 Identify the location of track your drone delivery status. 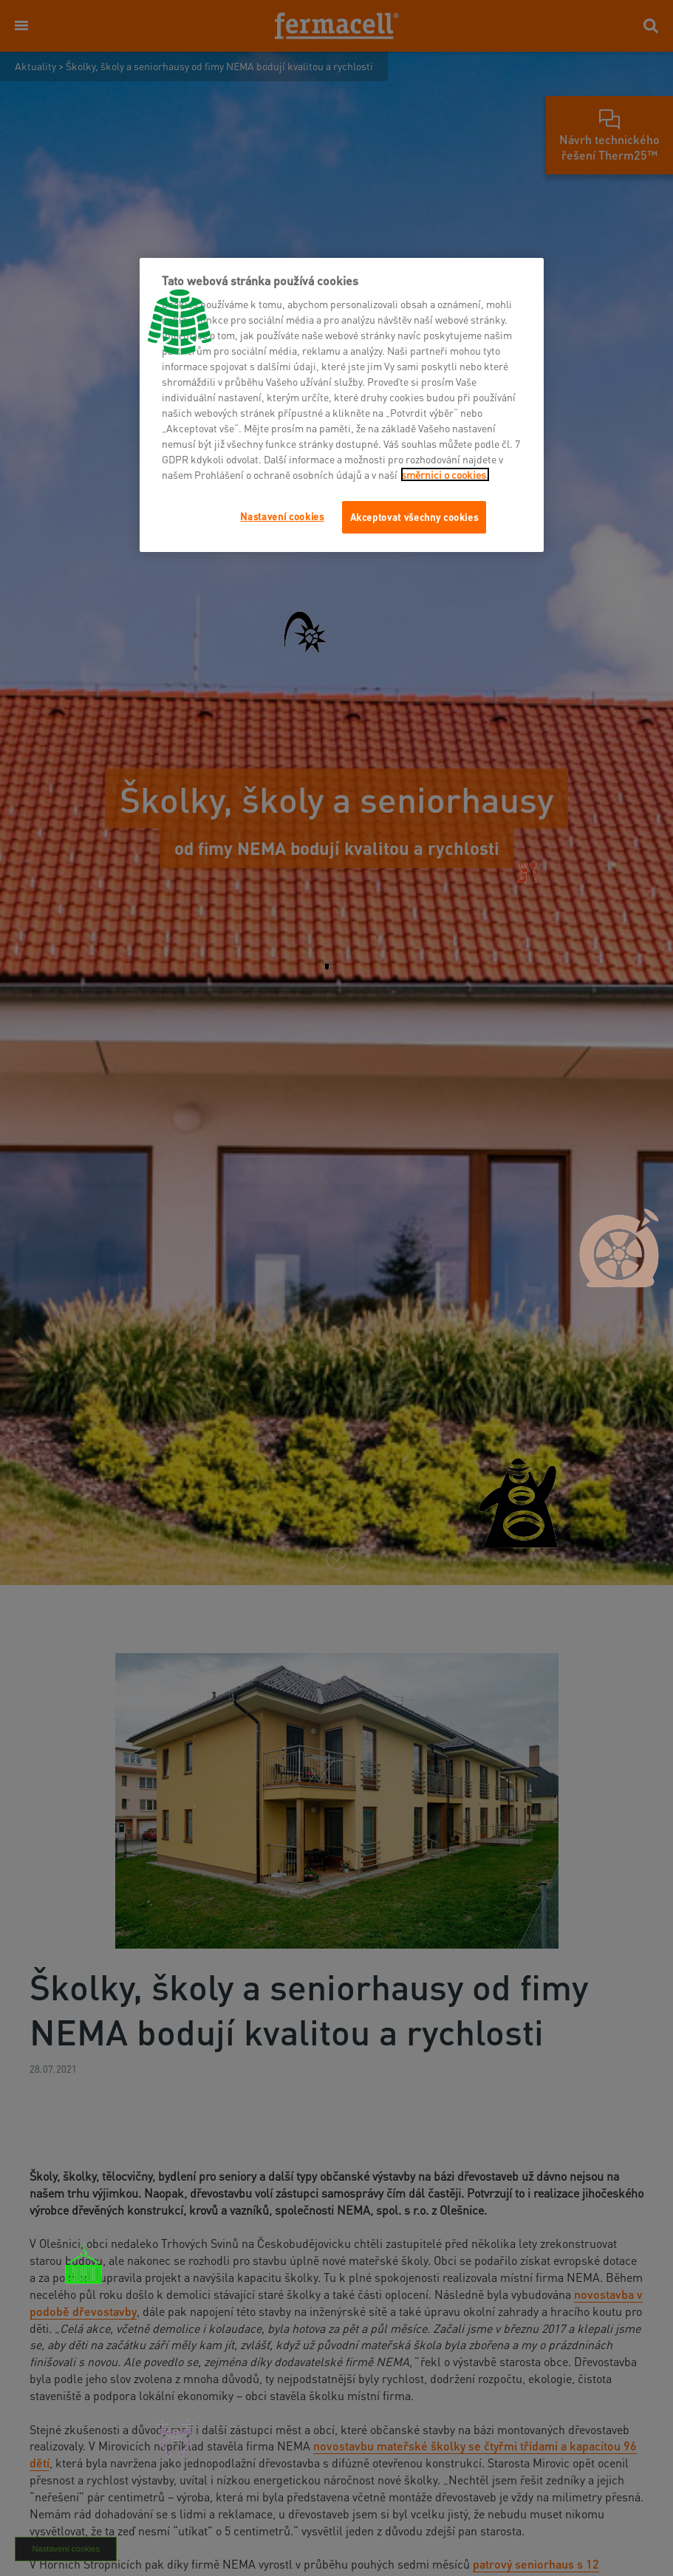
(175, 2439).